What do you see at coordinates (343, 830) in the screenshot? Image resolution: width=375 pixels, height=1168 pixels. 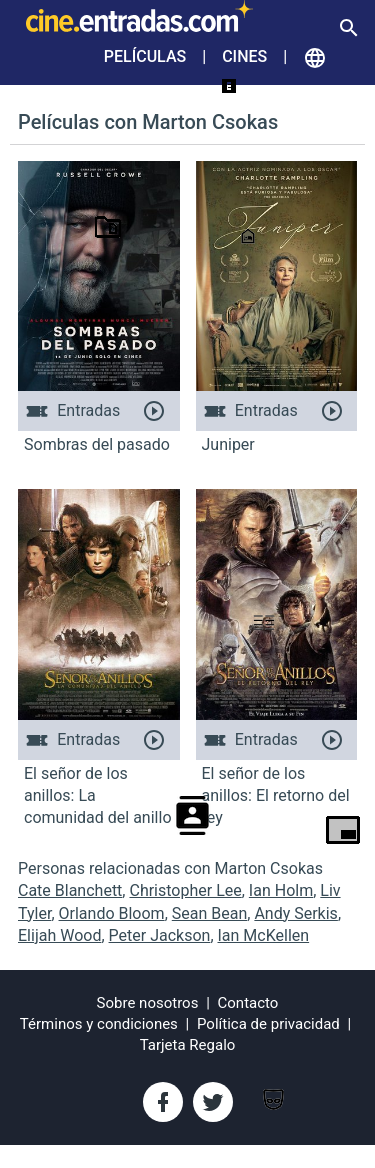 I see `add branding or watermark to content` at bounding box center [343, 830].